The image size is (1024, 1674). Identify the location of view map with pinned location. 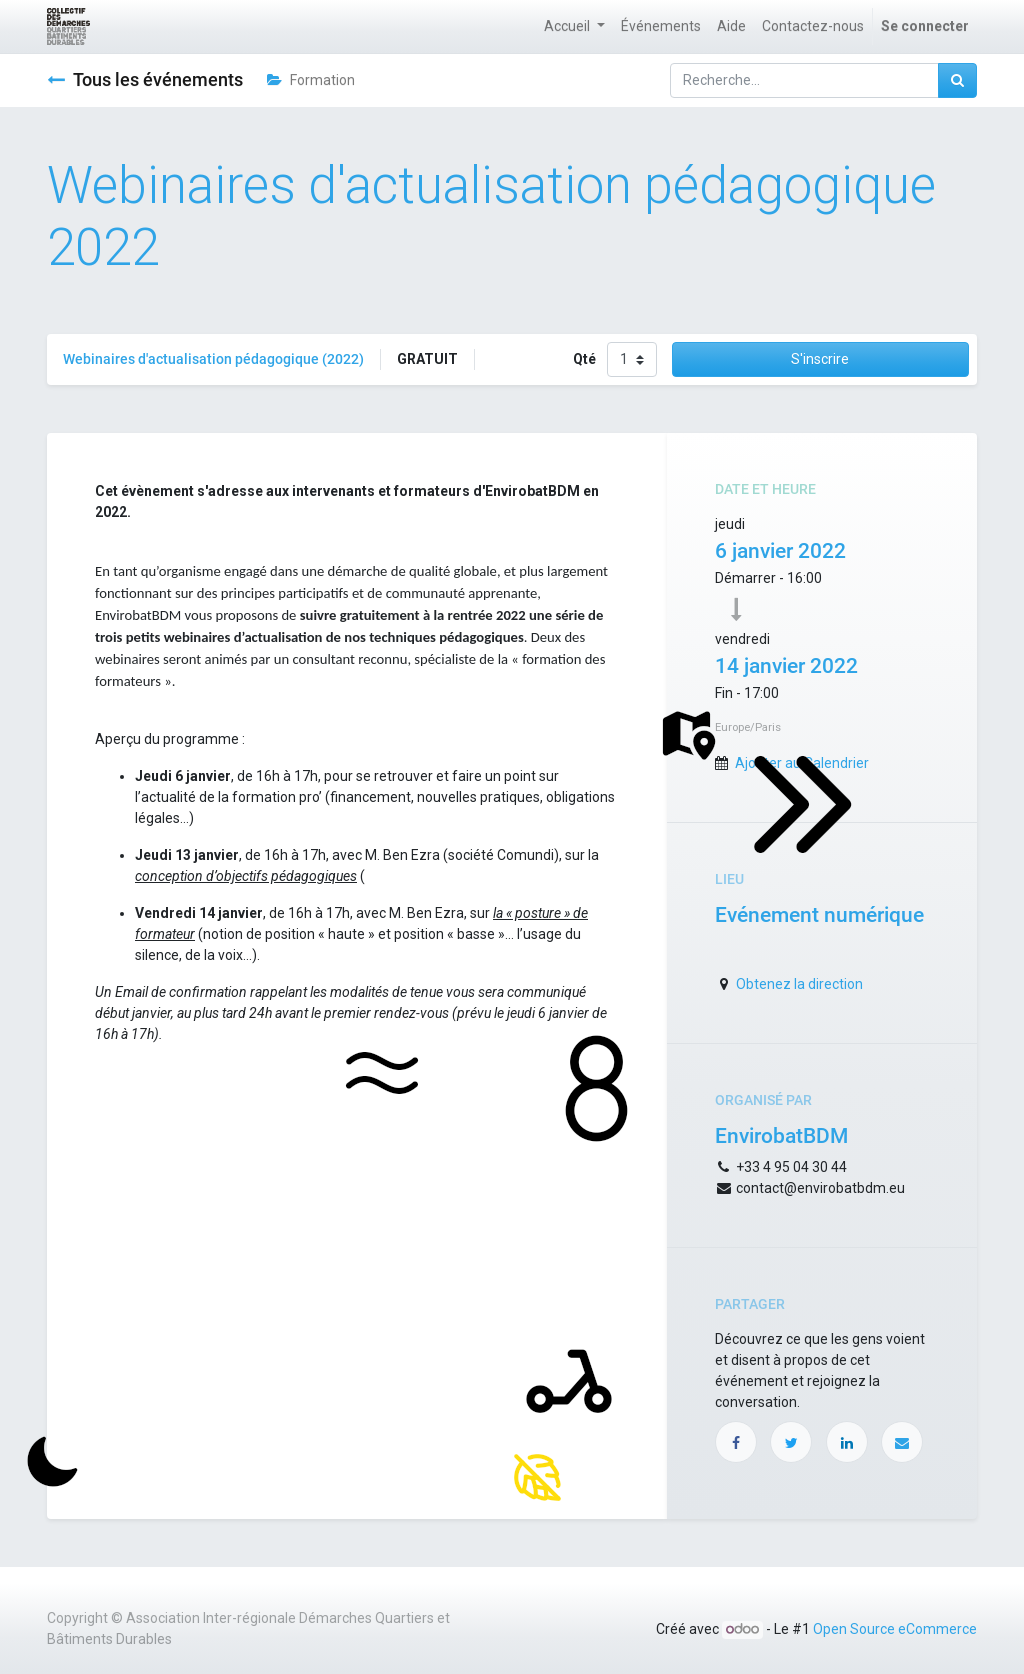
(686, 733).